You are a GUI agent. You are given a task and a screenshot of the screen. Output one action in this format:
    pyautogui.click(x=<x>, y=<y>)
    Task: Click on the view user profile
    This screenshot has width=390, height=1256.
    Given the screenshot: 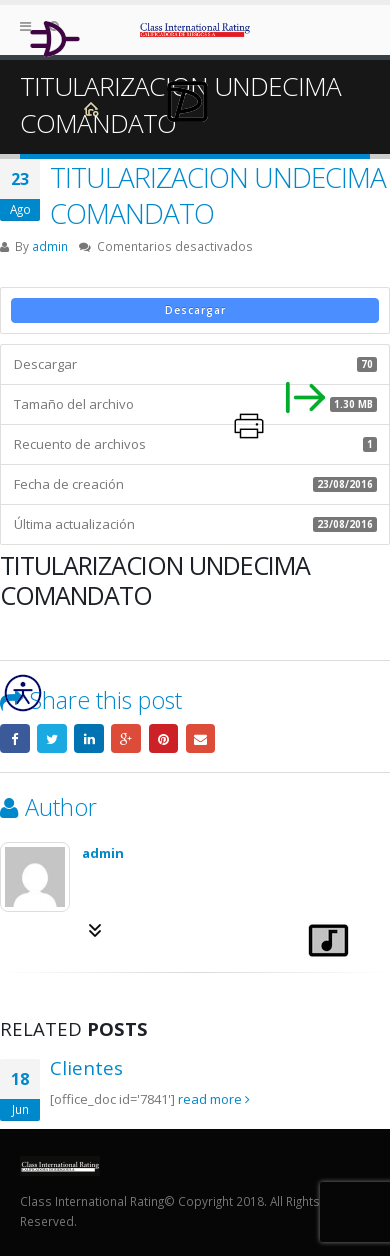 What is the action you would take?
    pyautogui.click(x=23, y=693)
    